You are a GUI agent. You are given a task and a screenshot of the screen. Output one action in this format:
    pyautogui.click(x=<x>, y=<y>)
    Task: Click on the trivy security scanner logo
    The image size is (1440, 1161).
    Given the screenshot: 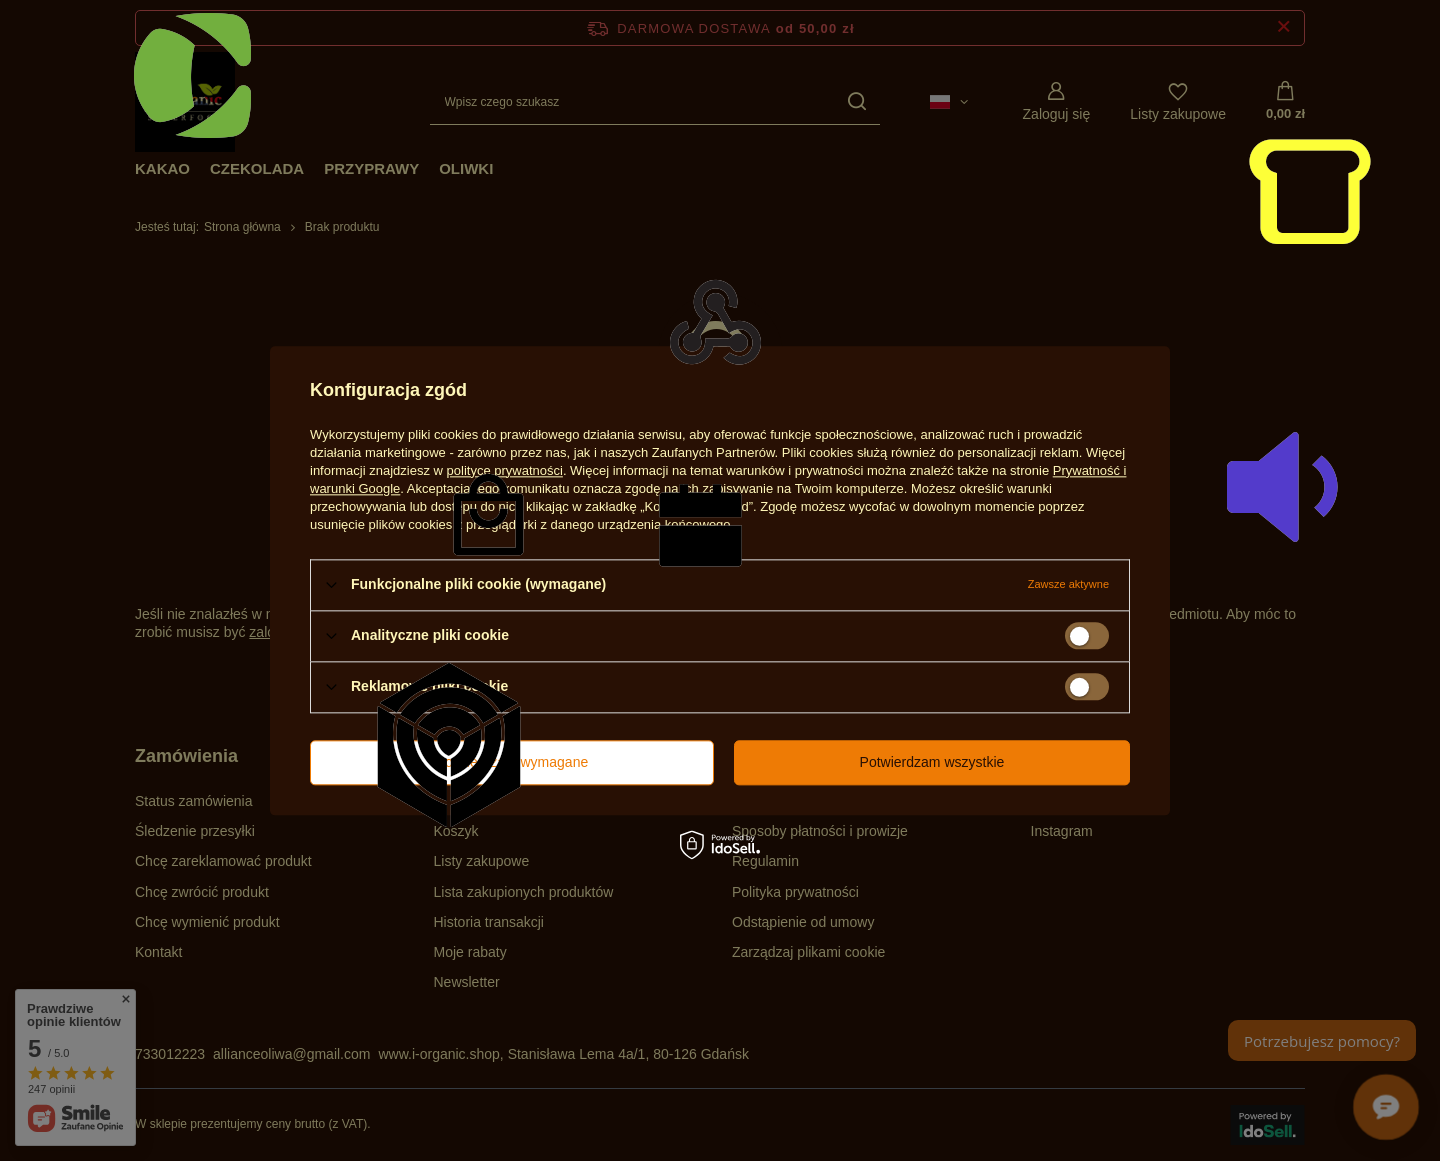 What is the action you would take?
    pyautogui.click(x=449, y=745)
    